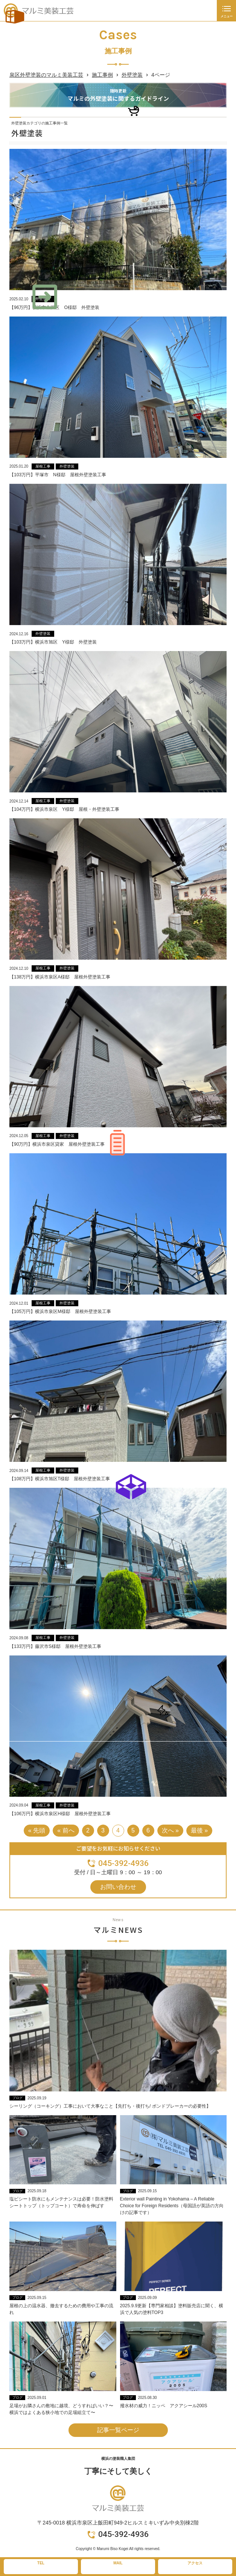 This screenshot has width=236, height=2576. What do you see at coordinates (15, 17) in the screenshot?
I see `view shipping or freight details` at bounding box center [15, 17].